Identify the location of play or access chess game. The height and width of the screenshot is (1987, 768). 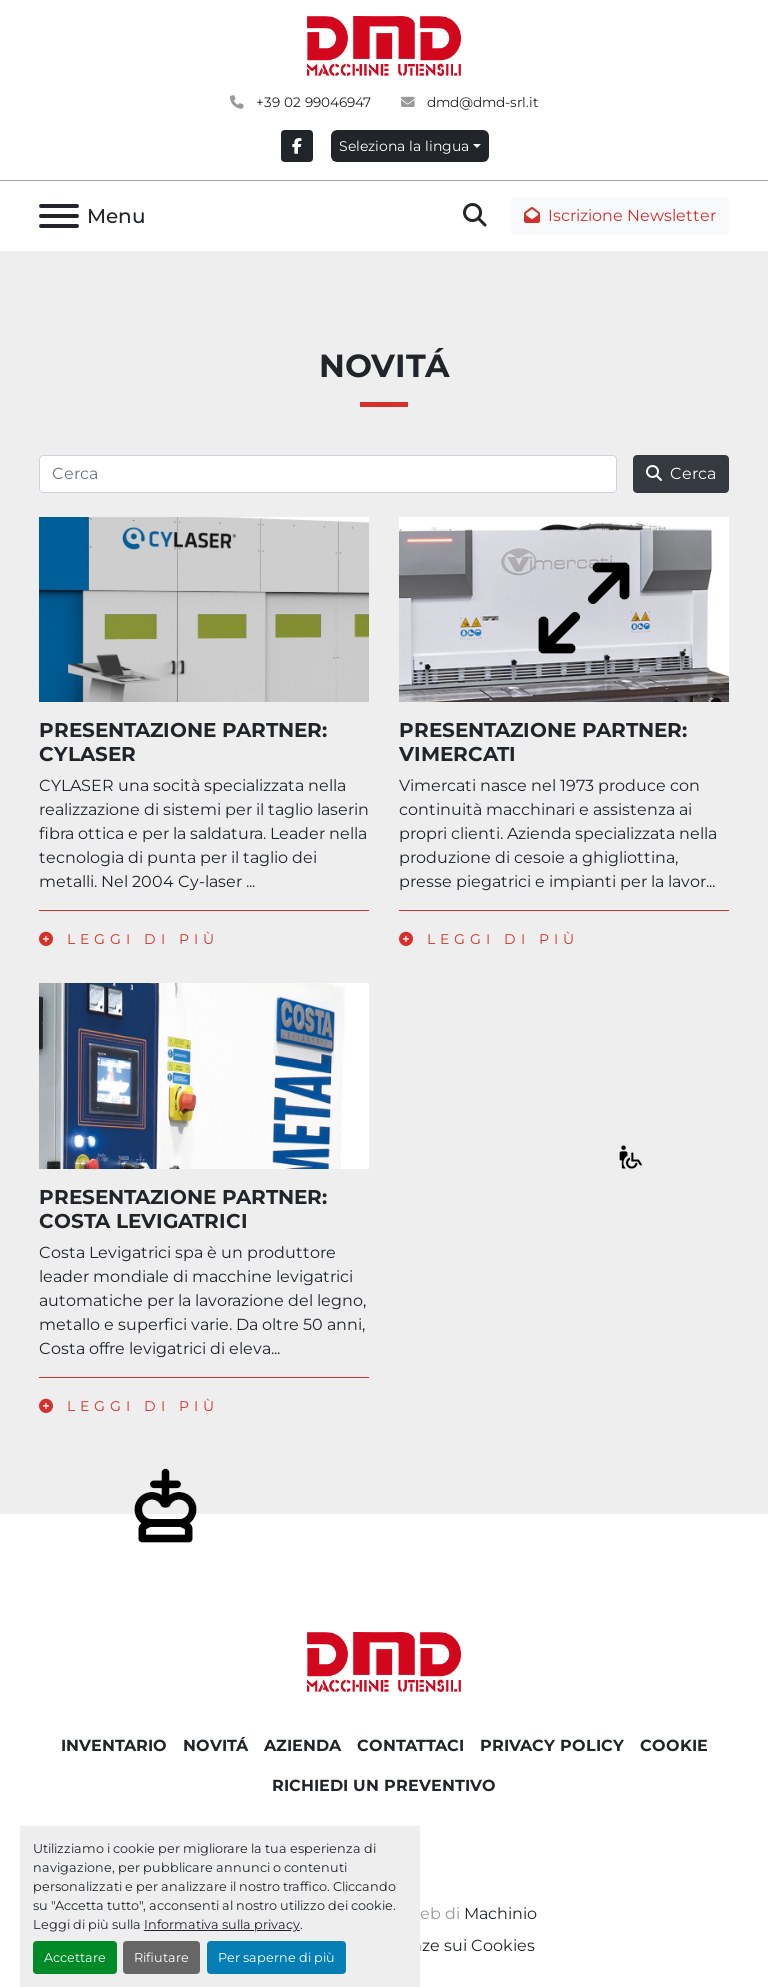
(165, 1507).